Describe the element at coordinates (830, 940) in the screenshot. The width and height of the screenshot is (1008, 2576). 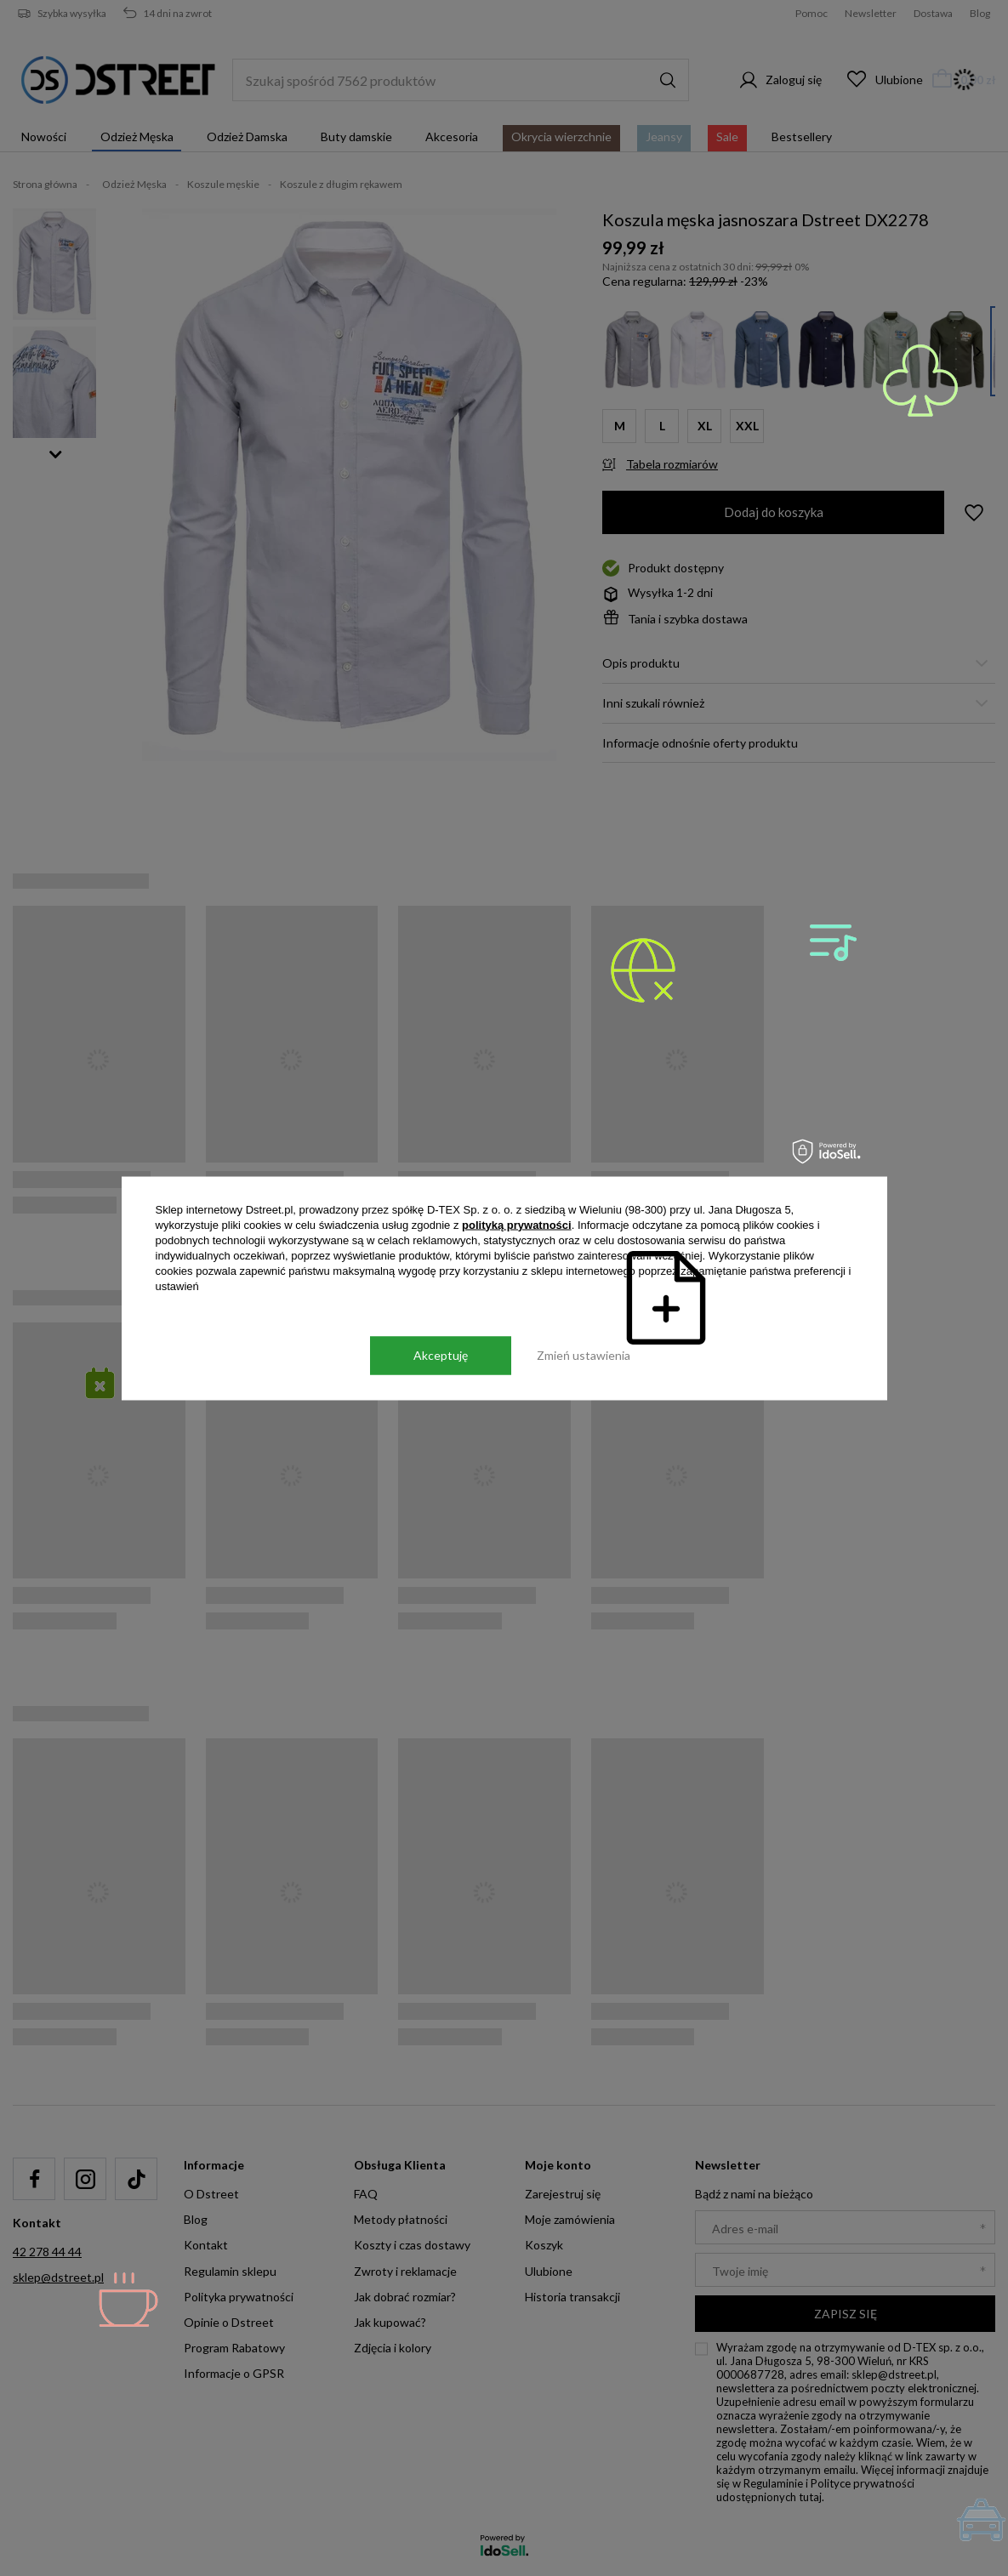
I see `view or manage your playlist` at that location.